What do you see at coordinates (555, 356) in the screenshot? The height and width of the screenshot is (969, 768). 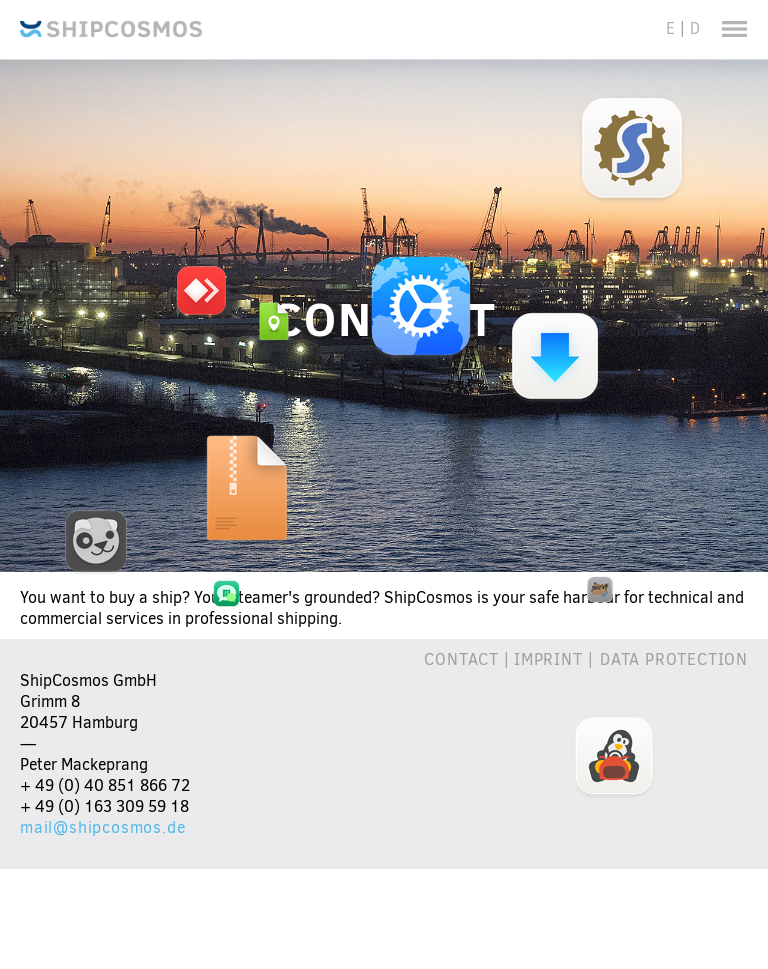 I see `open kget download manager` at bounding box center [555, 356].